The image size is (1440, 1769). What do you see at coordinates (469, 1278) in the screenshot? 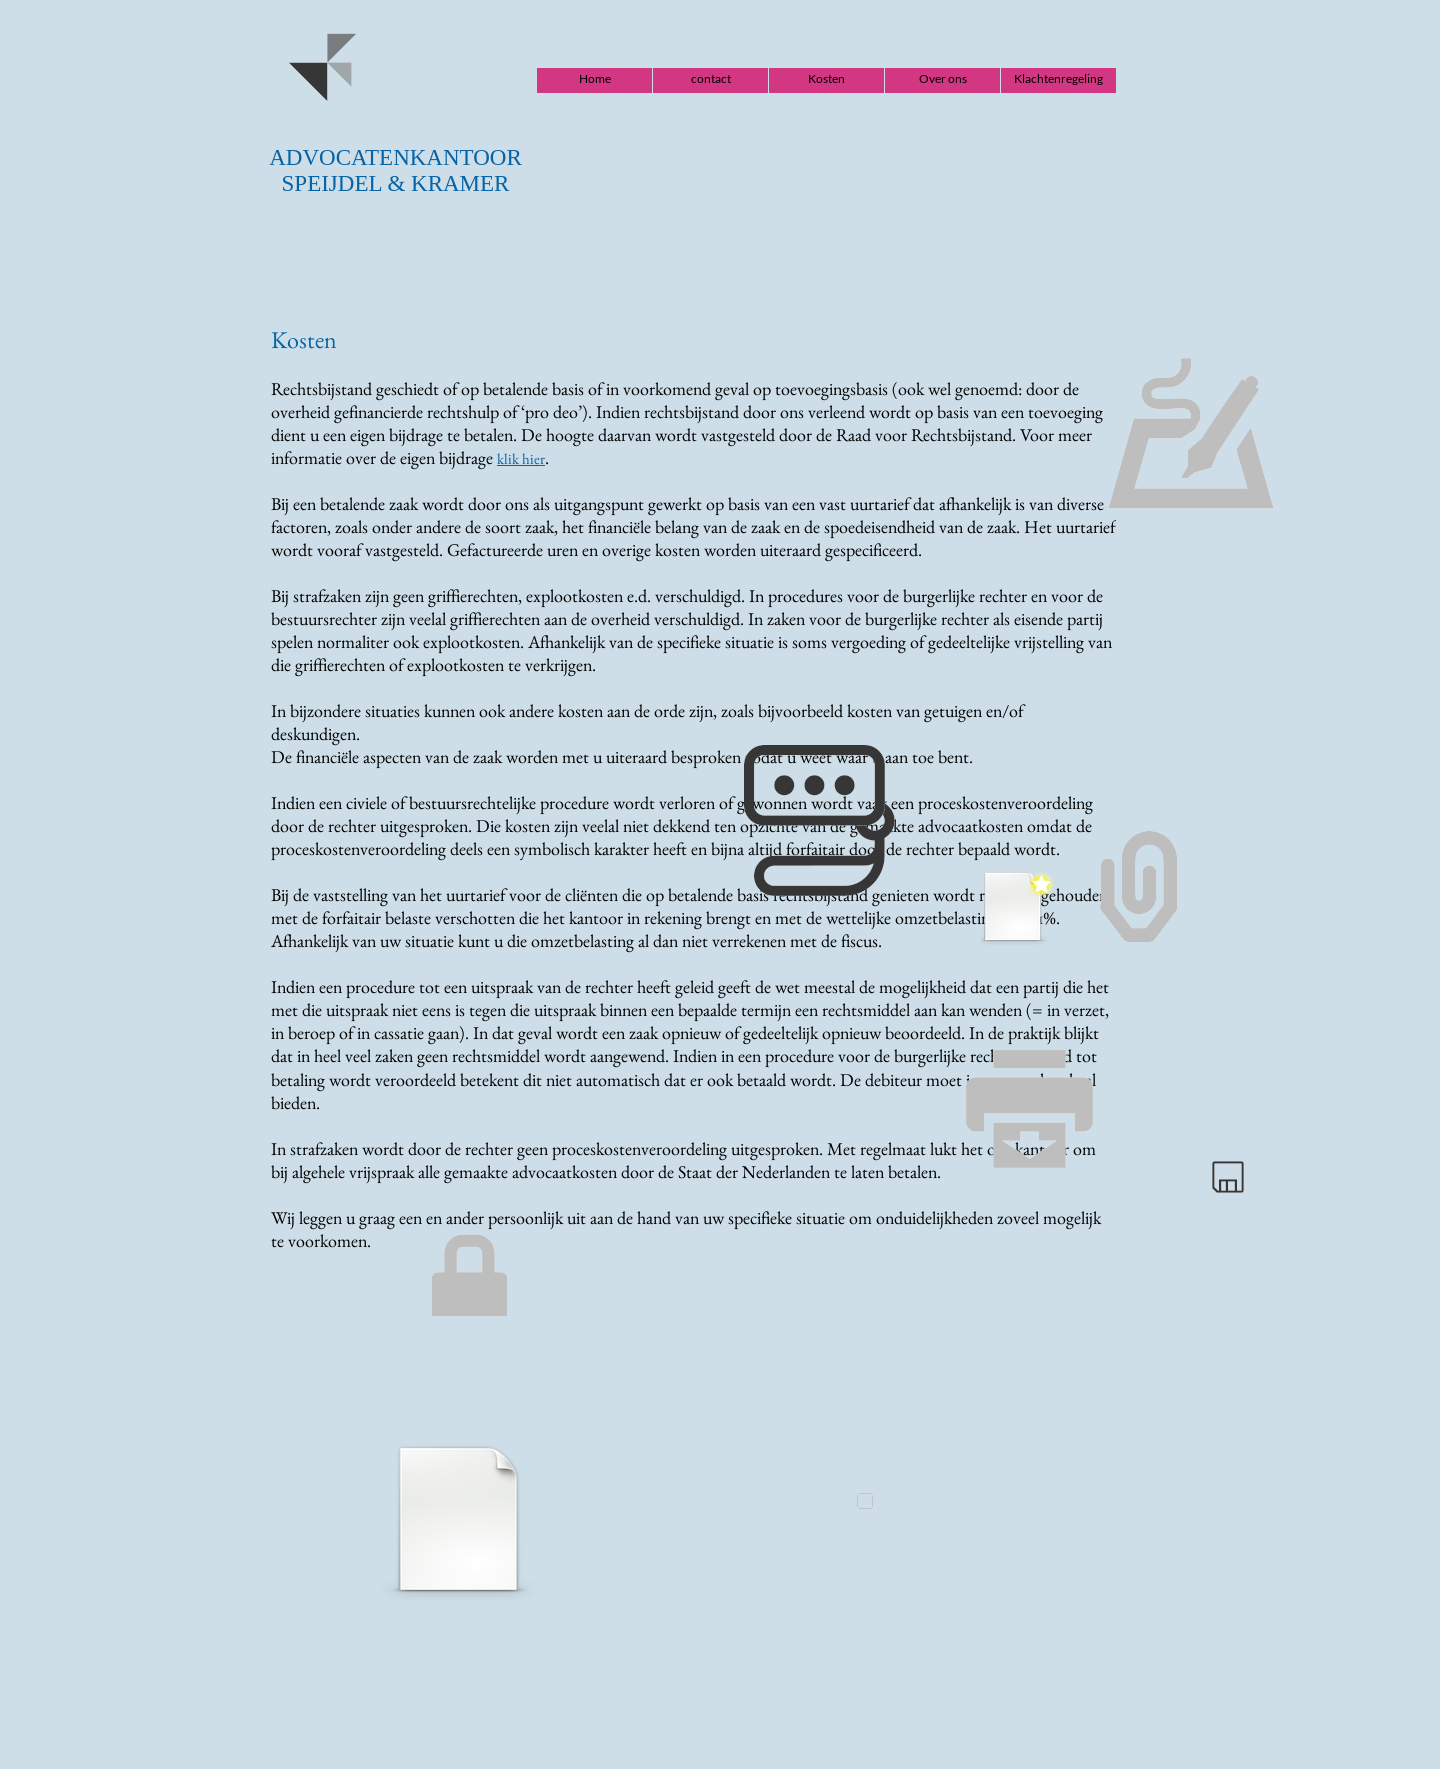
I see `indicates content is locked or protected from editing` at bounding box center [469, 1278].